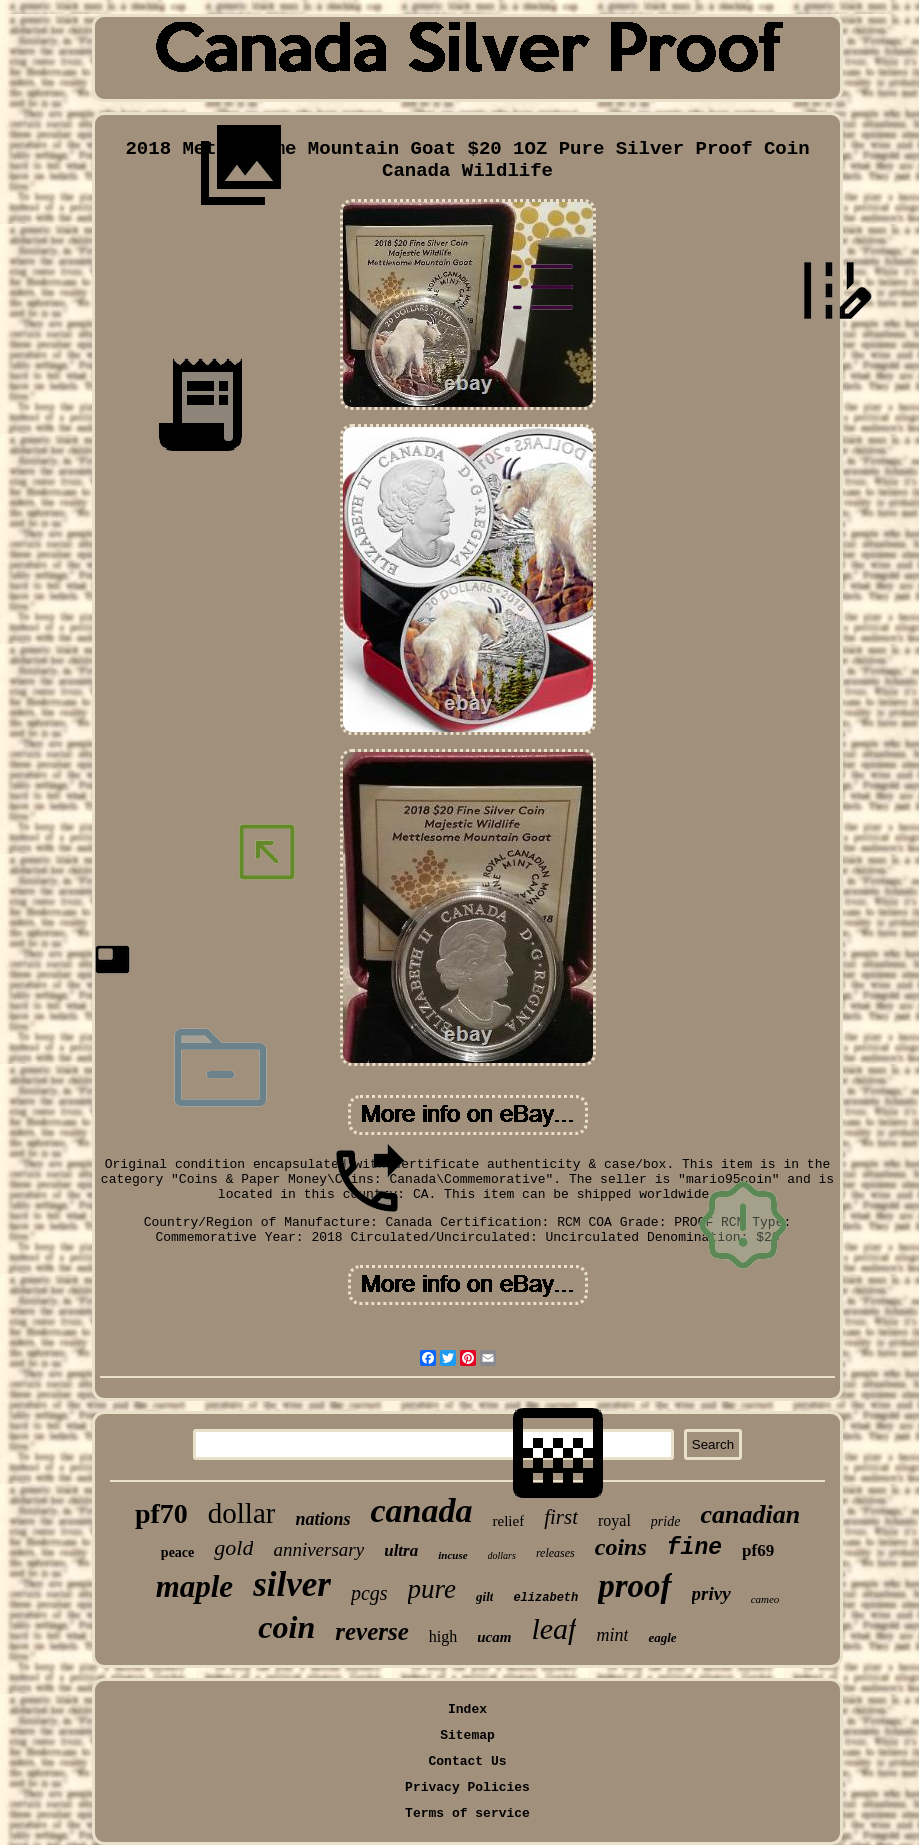  What do you see at coordinates (267, 852) in the screenshot?
I see `navigate to previous screen or parent folder` at bounding box center [267, 852].